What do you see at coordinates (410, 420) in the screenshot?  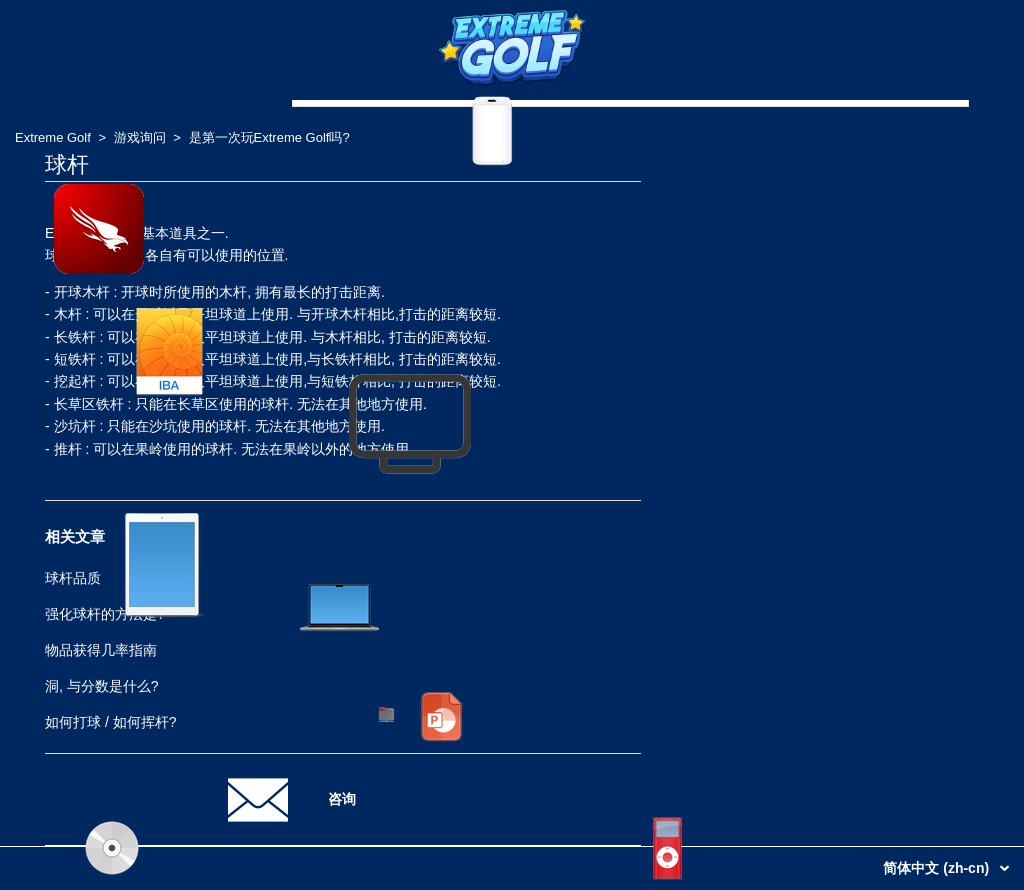 I see `open tv or display settings` at bounding box center [410, 420].